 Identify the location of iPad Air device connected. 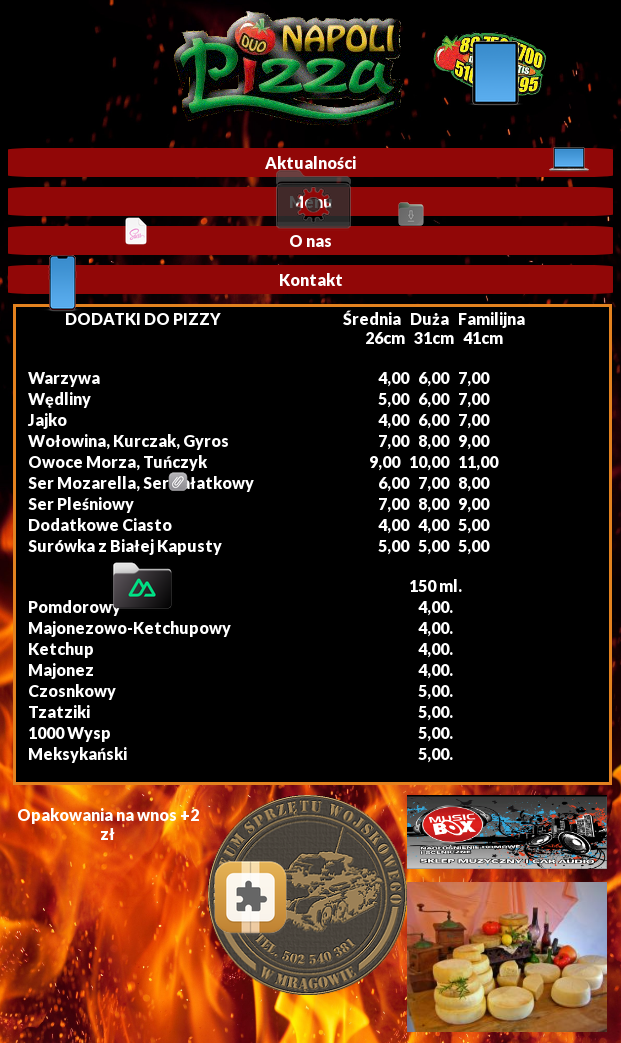
(495, 73).